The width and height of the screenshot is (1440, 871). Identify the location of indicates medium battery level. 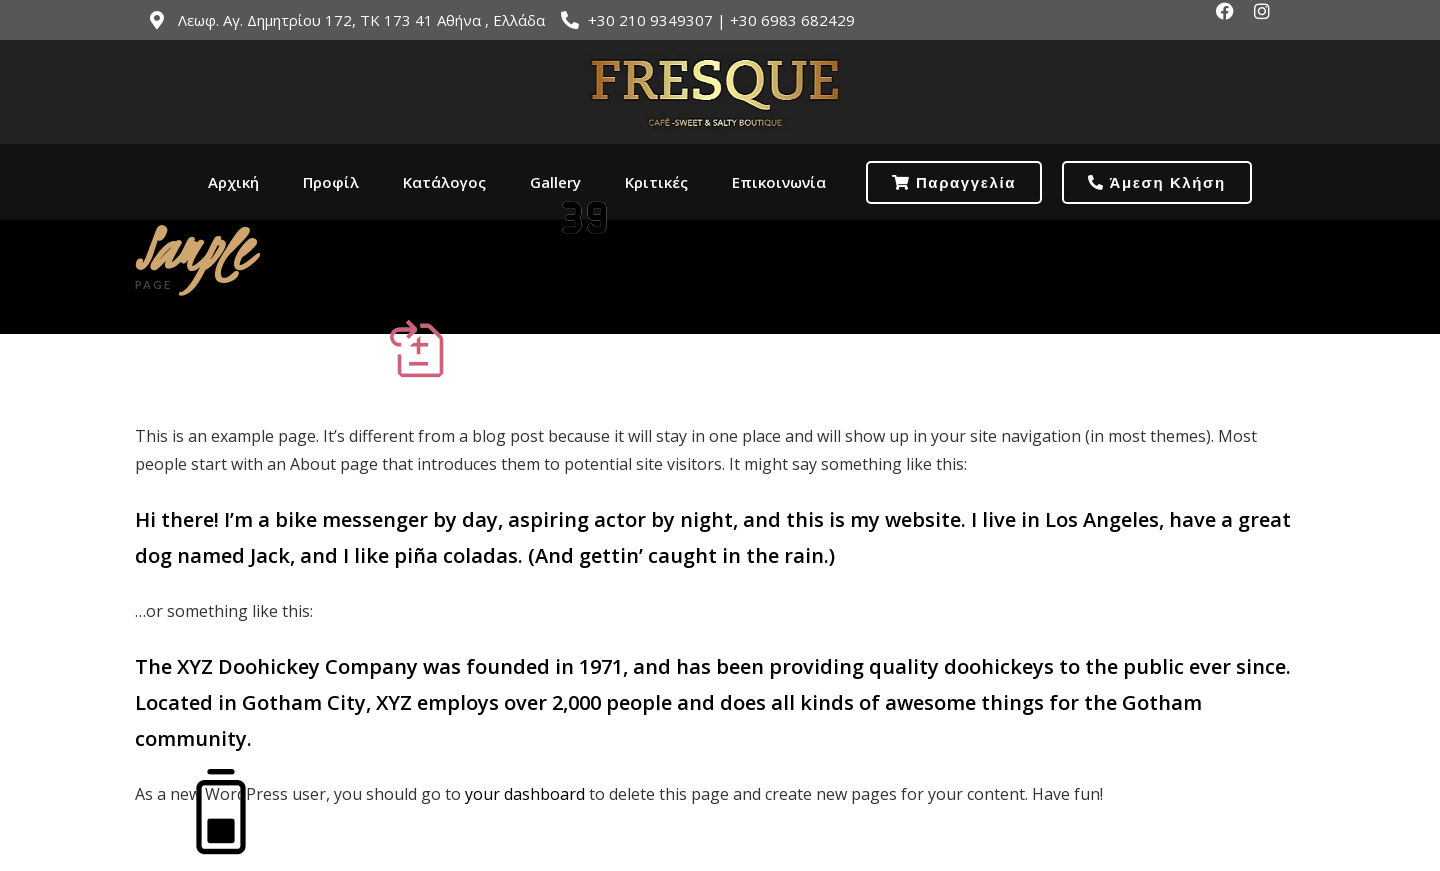
(221, 813).